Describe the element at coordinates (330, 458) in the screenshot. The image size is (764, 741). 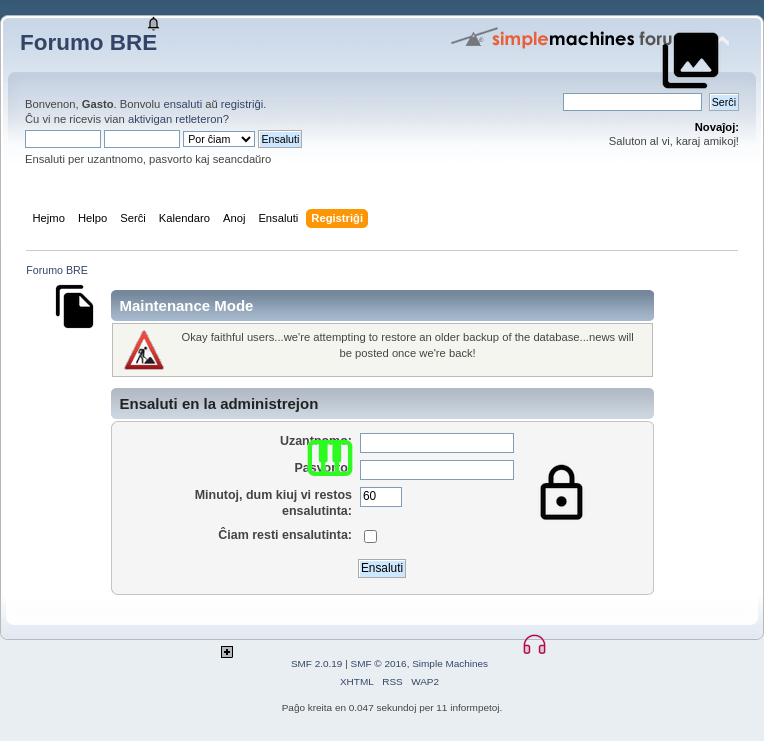
I see `open piano or keyboard instrument app` at that location.